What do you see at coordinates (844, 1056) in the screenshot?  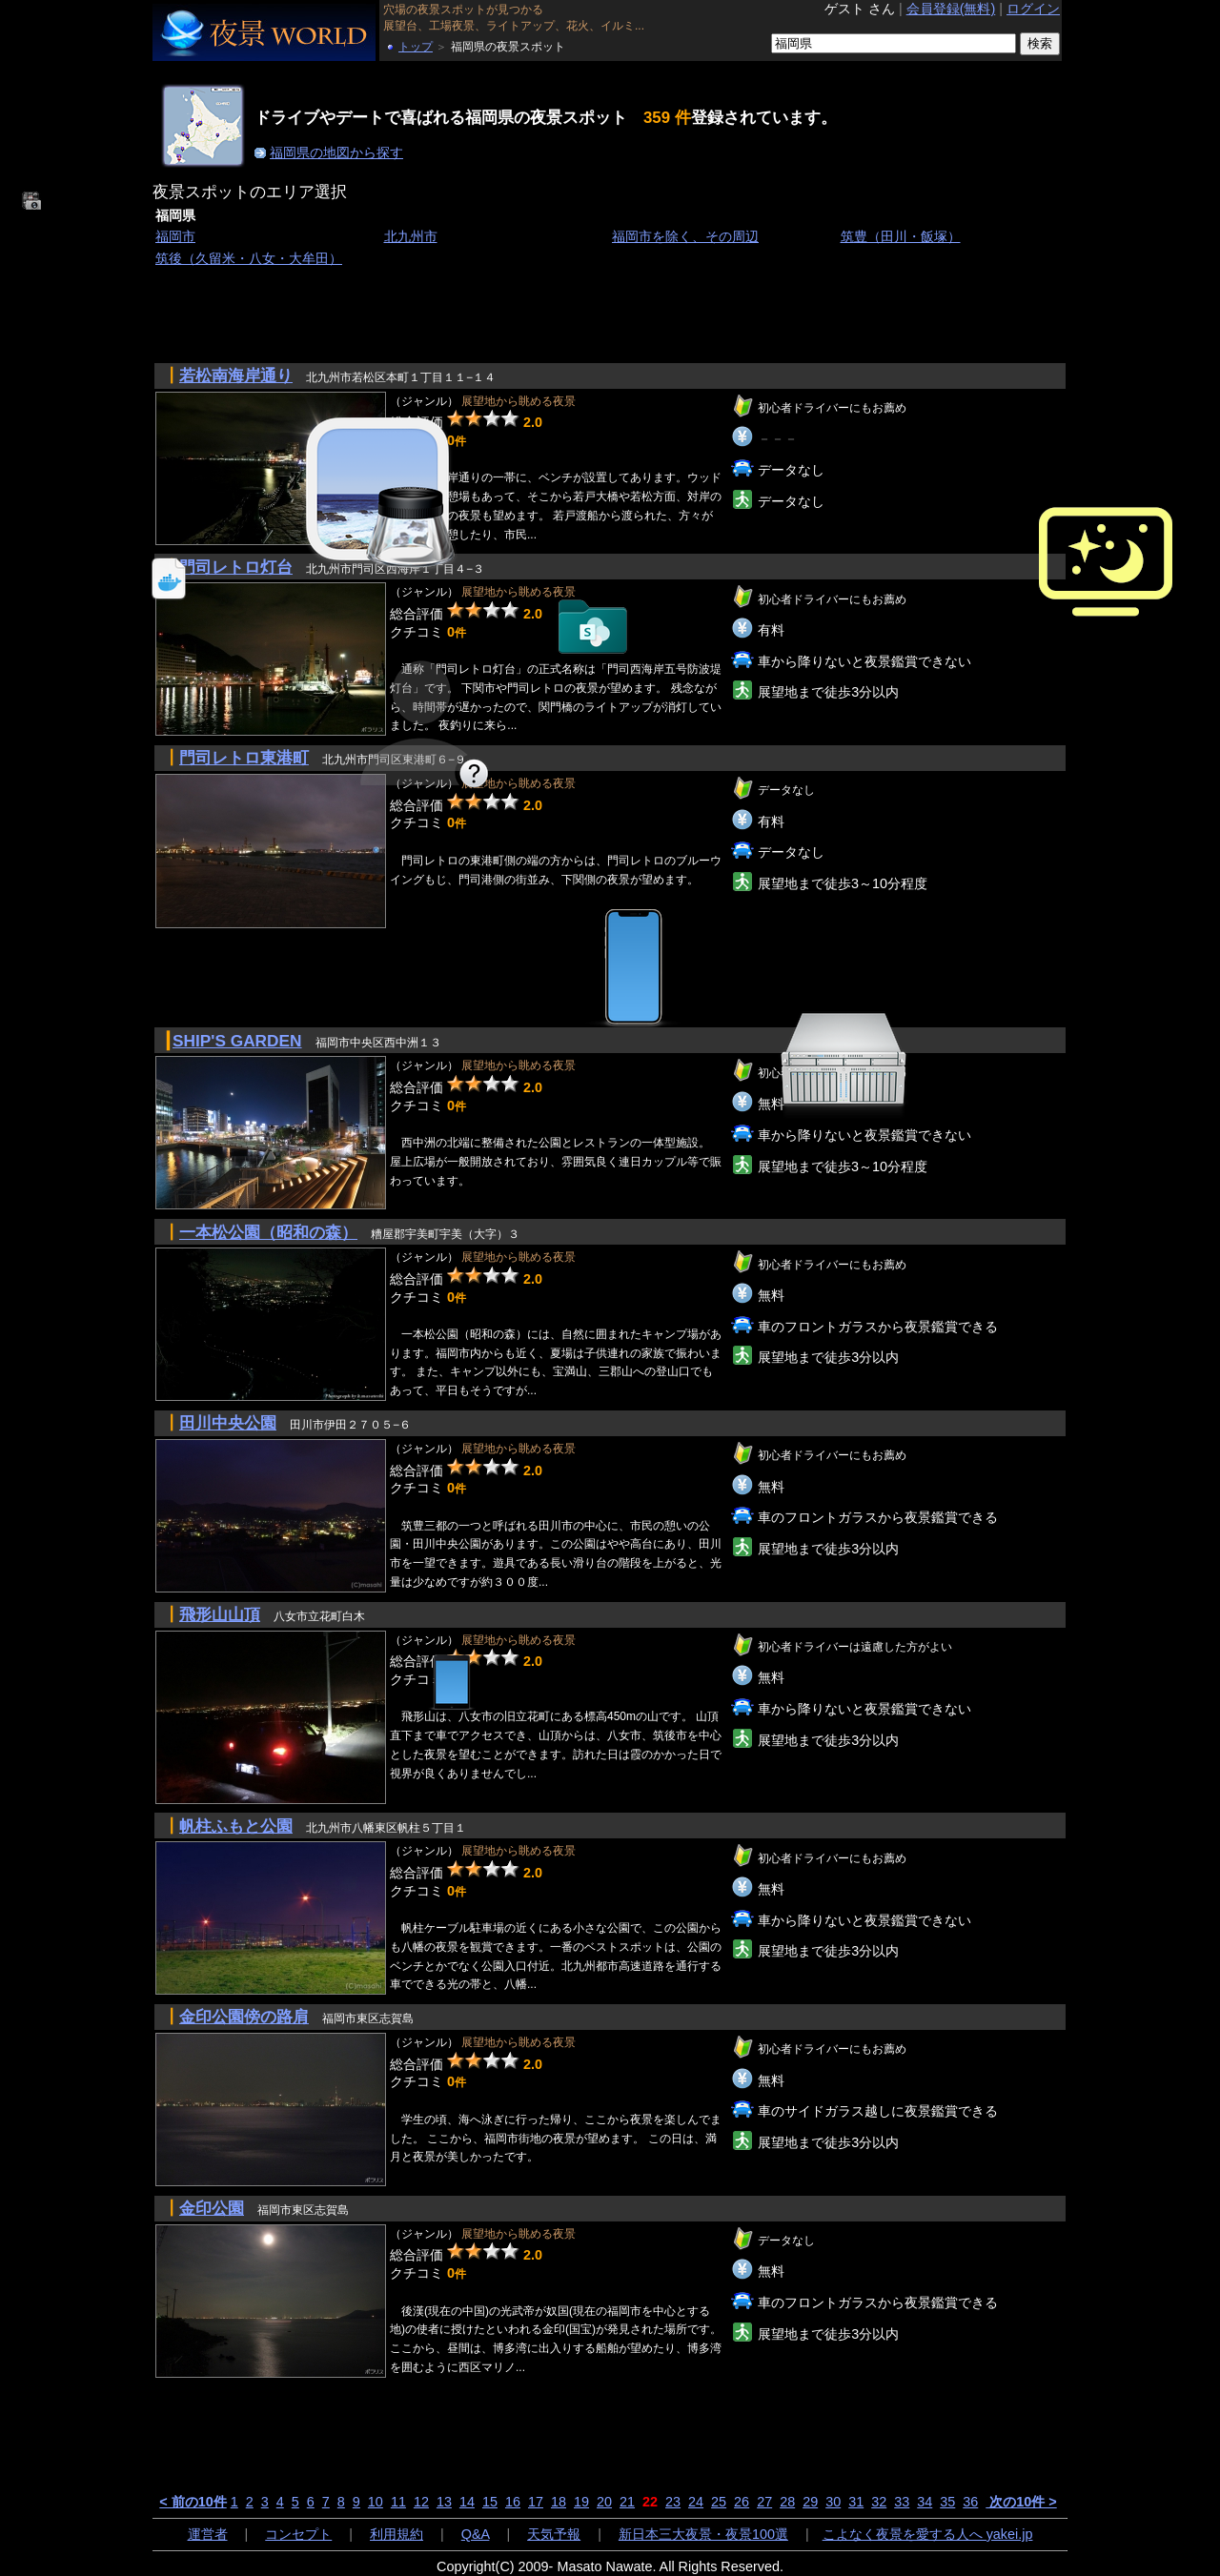 I see `xserve g4 server hardware device` at bounding box center [844, 1056].